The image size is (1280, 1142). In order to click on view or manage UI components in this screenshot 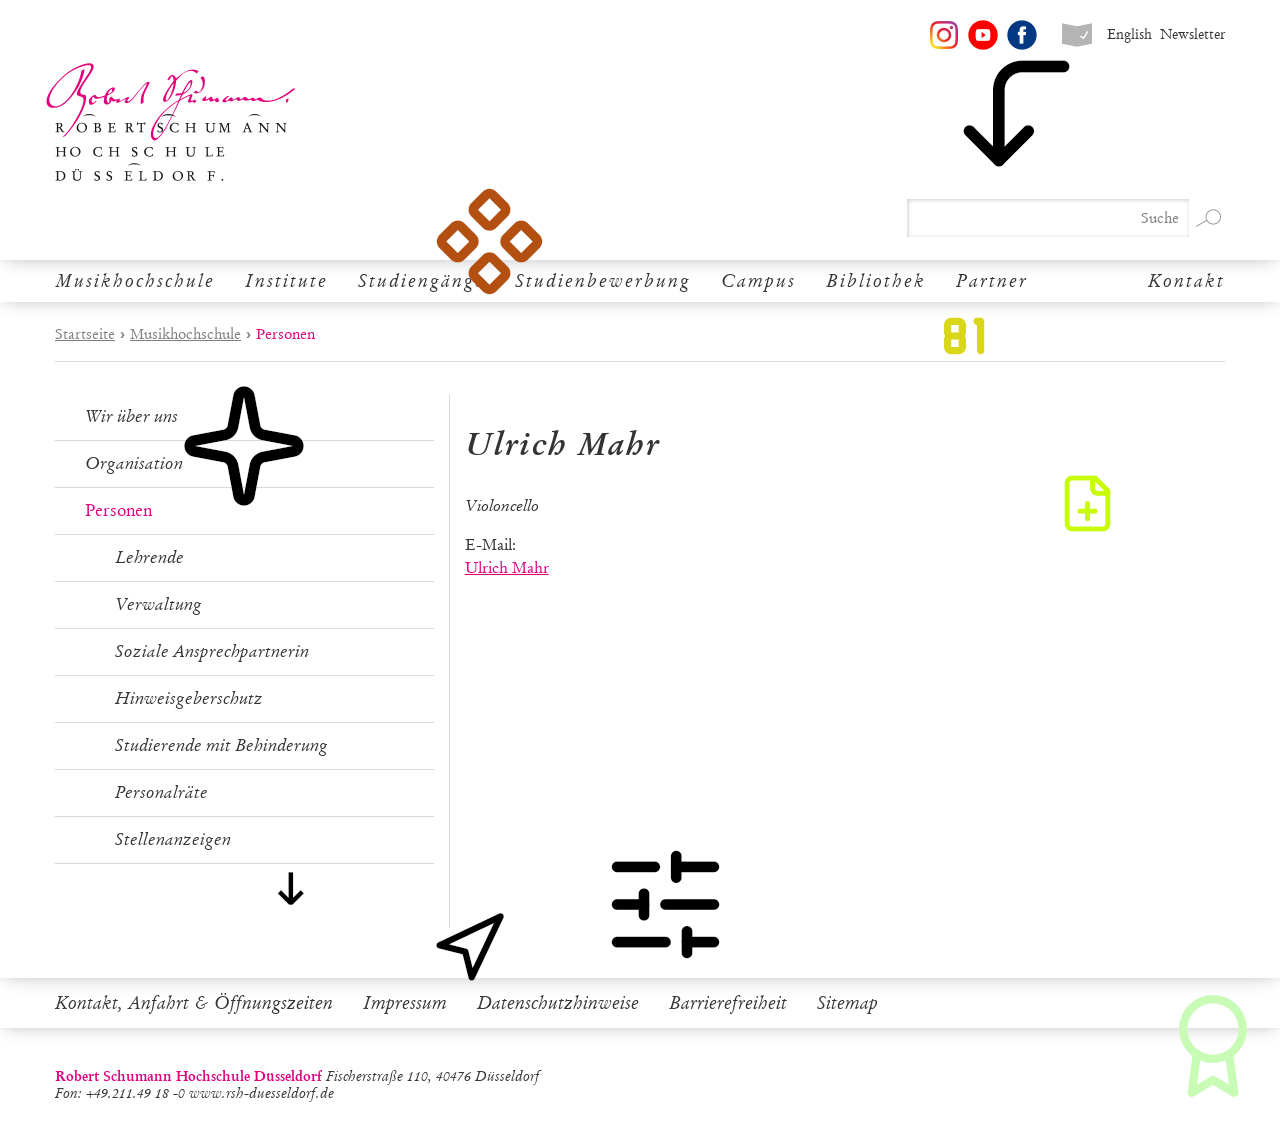, I will do `click(489, 241)`.